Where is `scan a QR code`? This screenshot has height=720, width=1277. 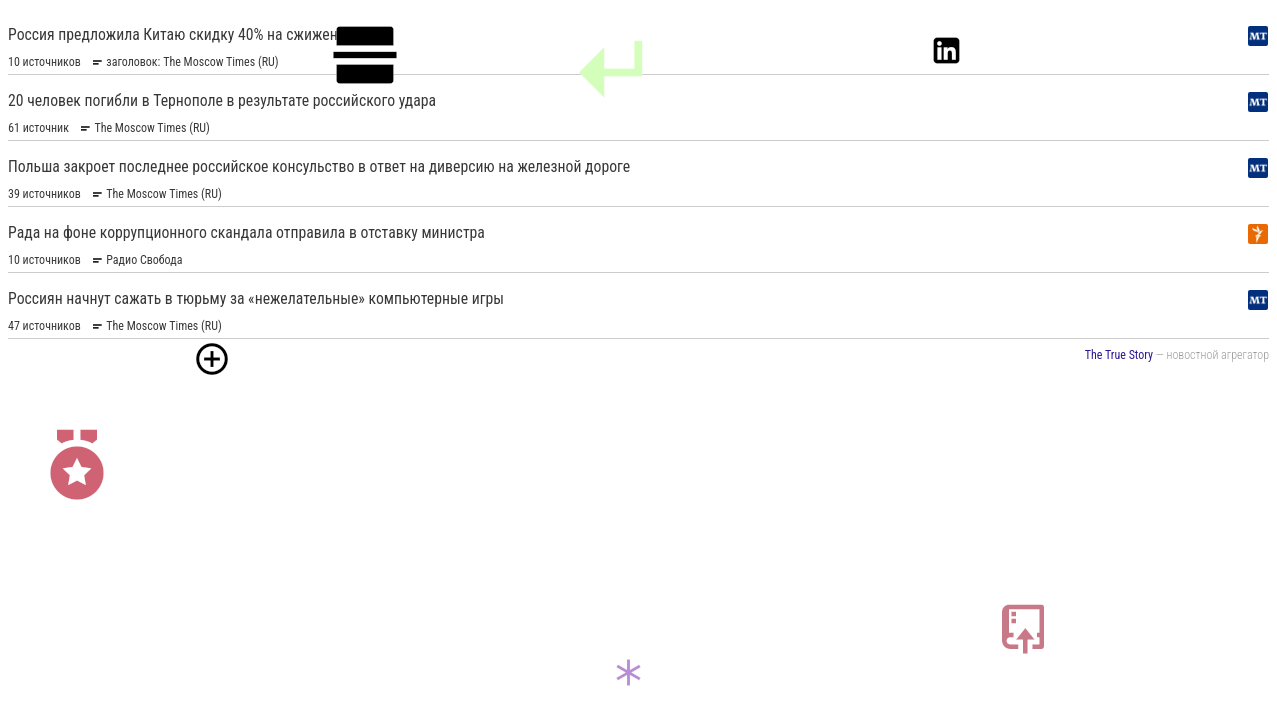
scan a QR code is located at coordinates (365, 55).